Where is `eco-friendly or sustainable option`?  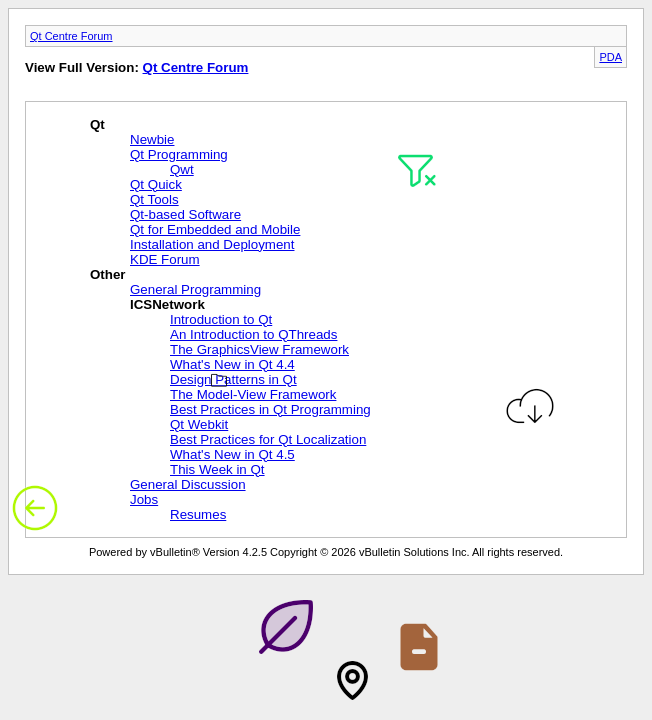 eco-friendly or sustainable option is located at coordinates (286, 627).